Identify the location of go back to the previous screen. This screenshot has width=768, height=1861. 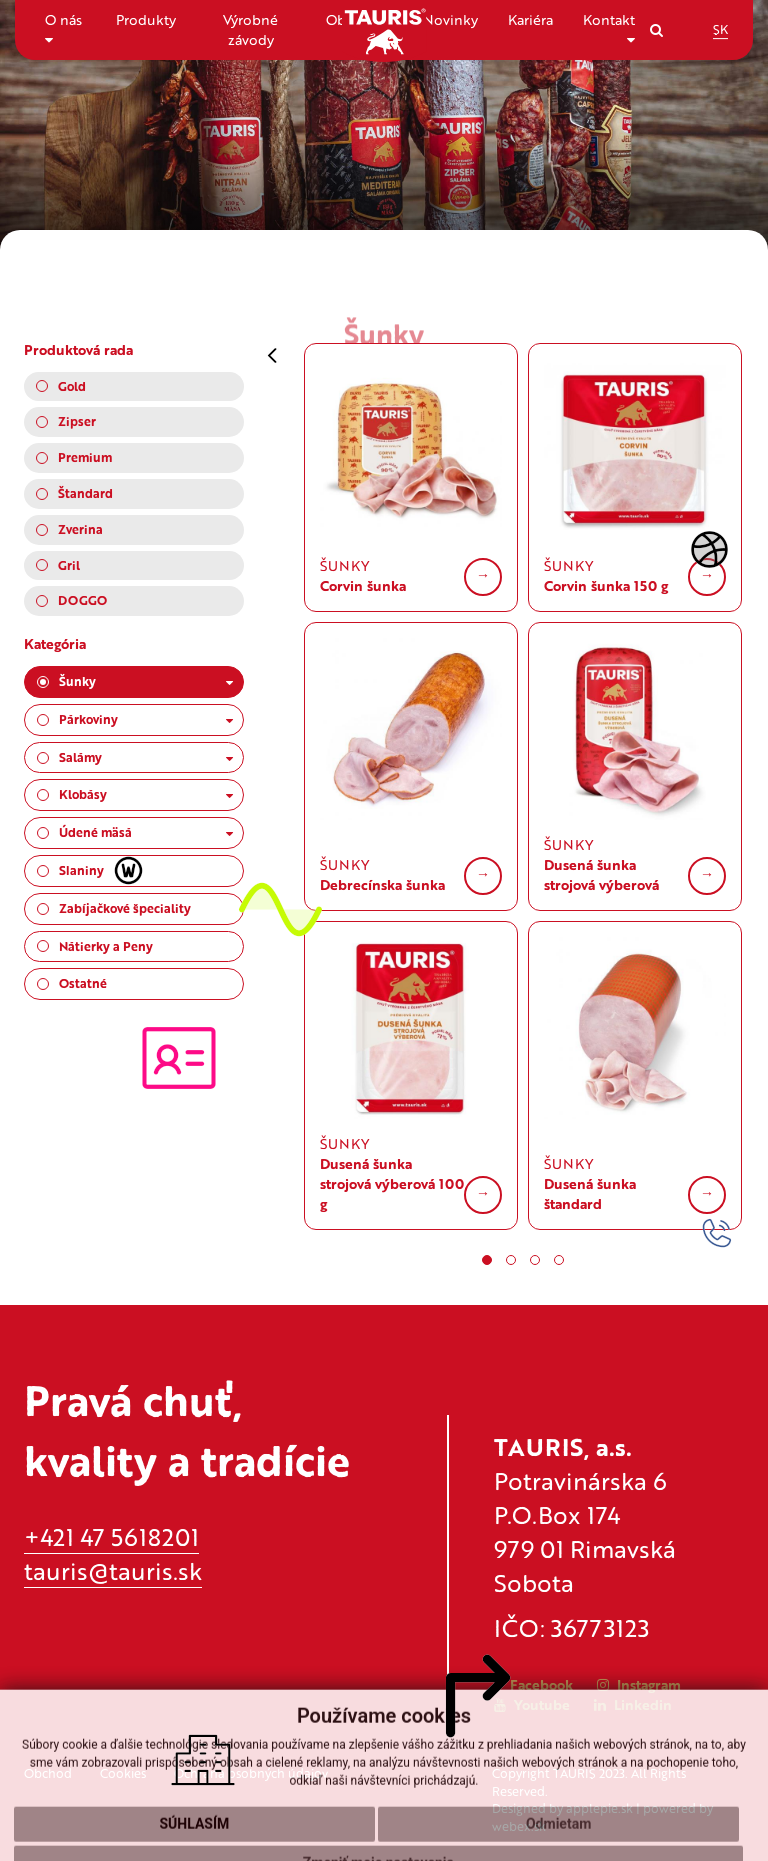
(272, 355).